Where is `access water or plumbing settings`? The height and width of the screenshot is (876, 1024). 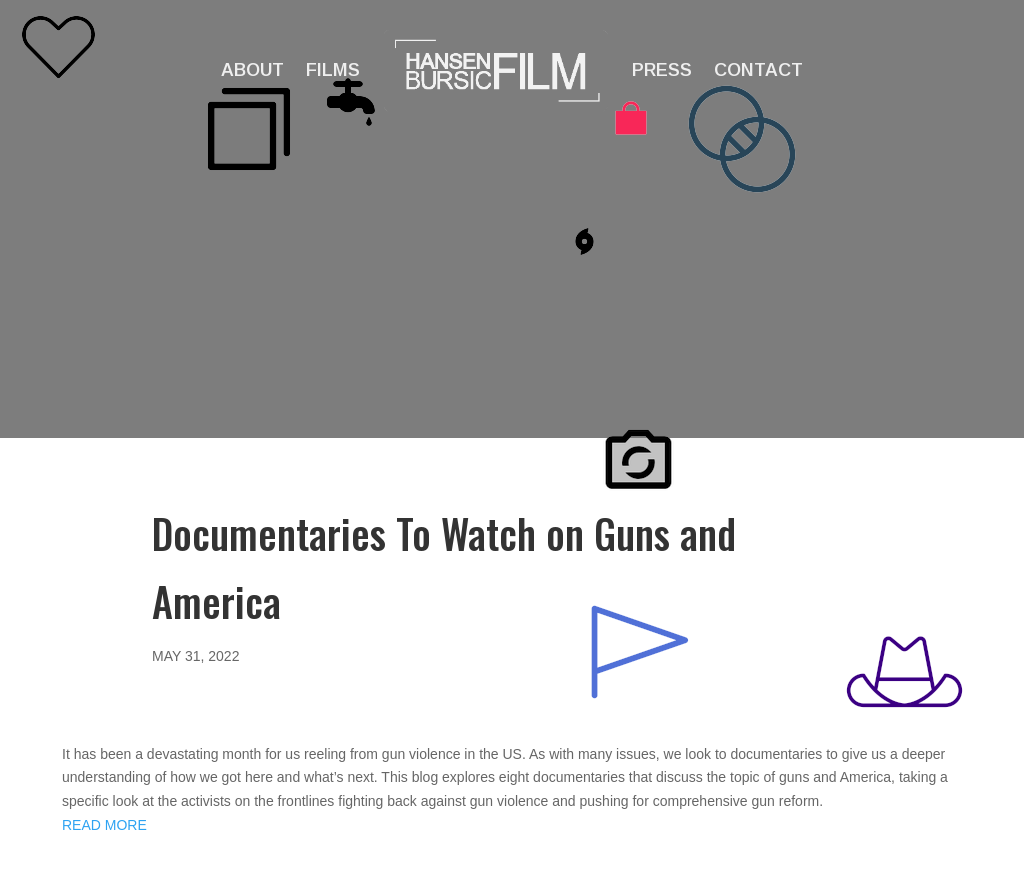 access water or plumbing settings is located at coordinates (351, 99).